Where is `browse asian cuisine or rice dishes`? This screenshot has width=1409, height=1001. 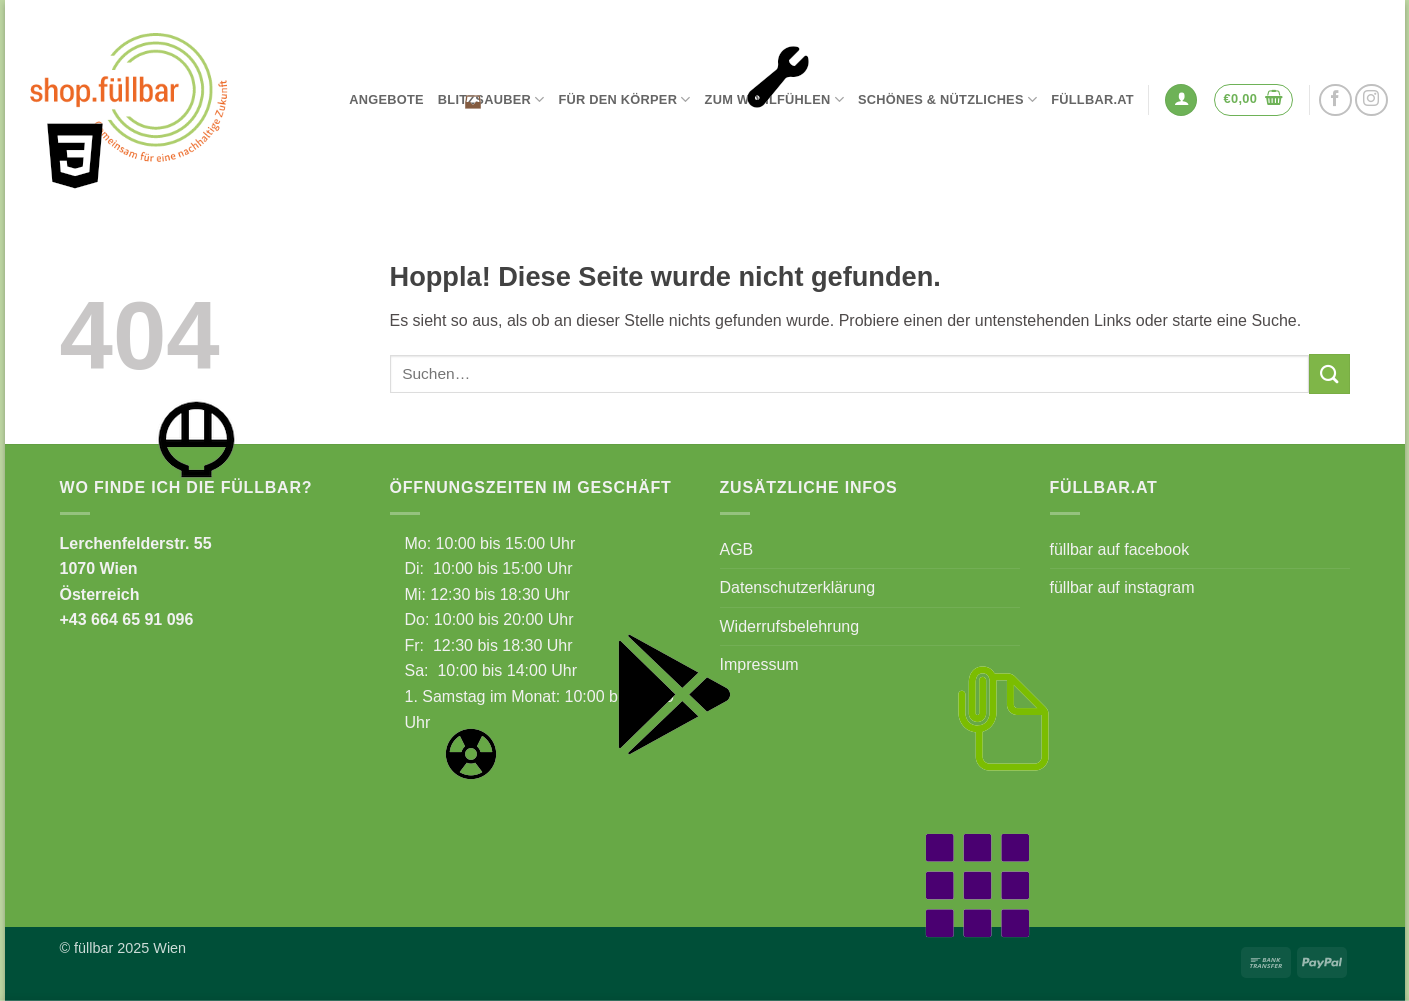 browse asian cuisine or rice dishes is located at coordinates (196, 439).